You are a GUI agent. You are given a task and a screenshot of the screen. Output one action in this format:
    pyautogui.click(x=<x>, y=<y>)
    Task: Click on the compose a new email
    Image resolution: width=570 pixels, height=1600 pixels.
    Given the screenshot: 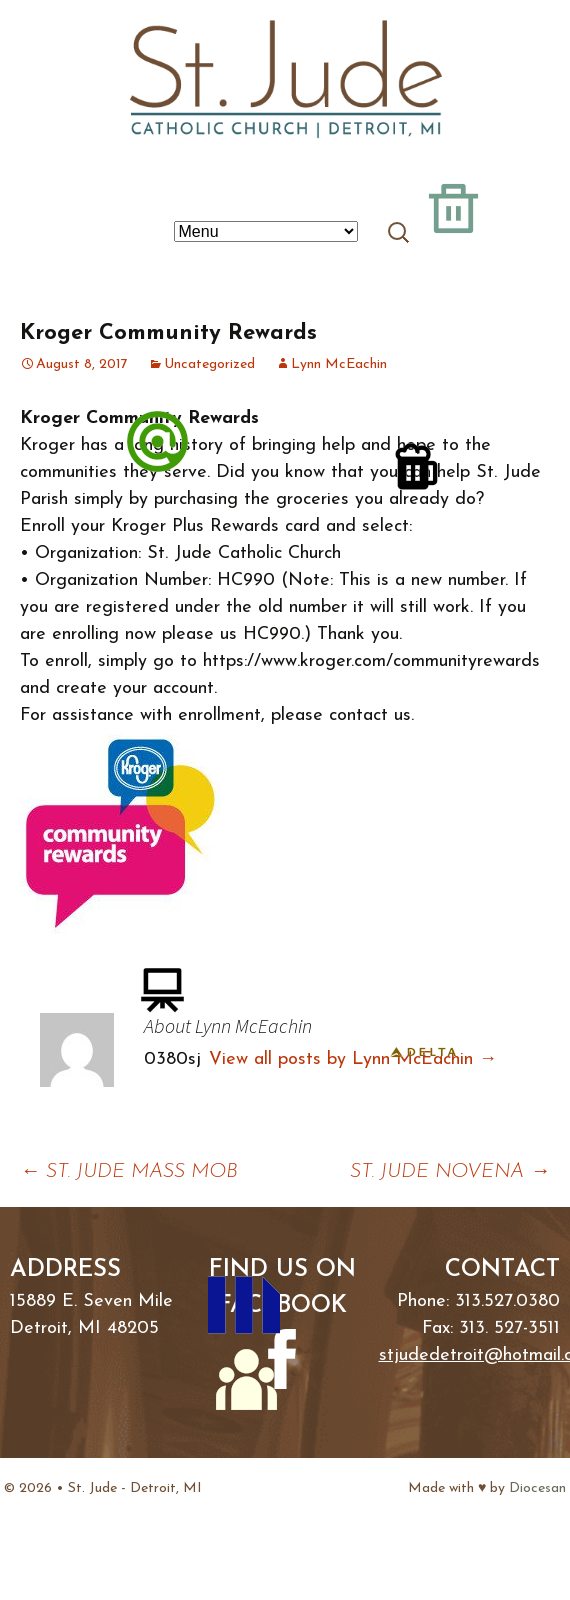 What is the action you would take?
    pyautogui.click(x=157, y=441)
    